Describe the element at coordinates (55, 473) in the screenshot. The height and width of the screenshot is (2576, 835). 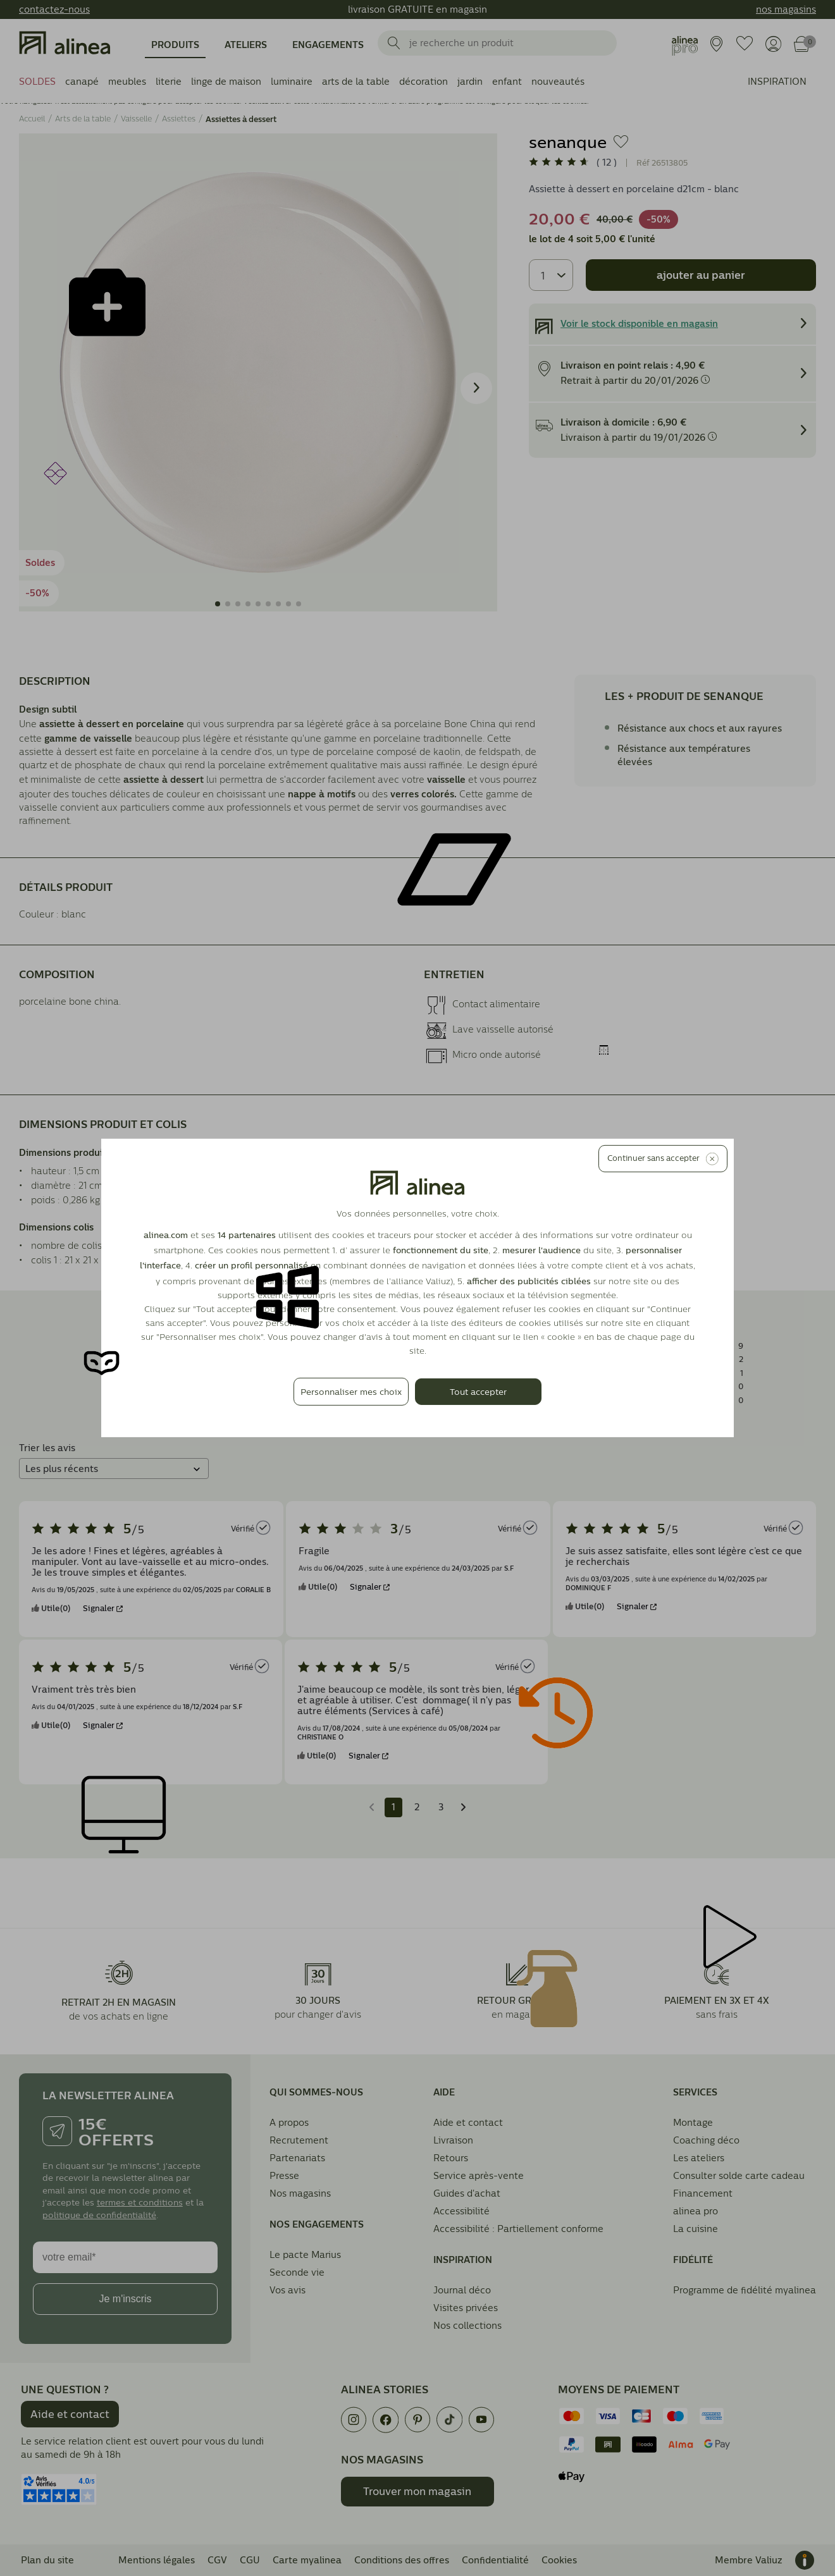
I see `pix instant payment system logo` at that location.